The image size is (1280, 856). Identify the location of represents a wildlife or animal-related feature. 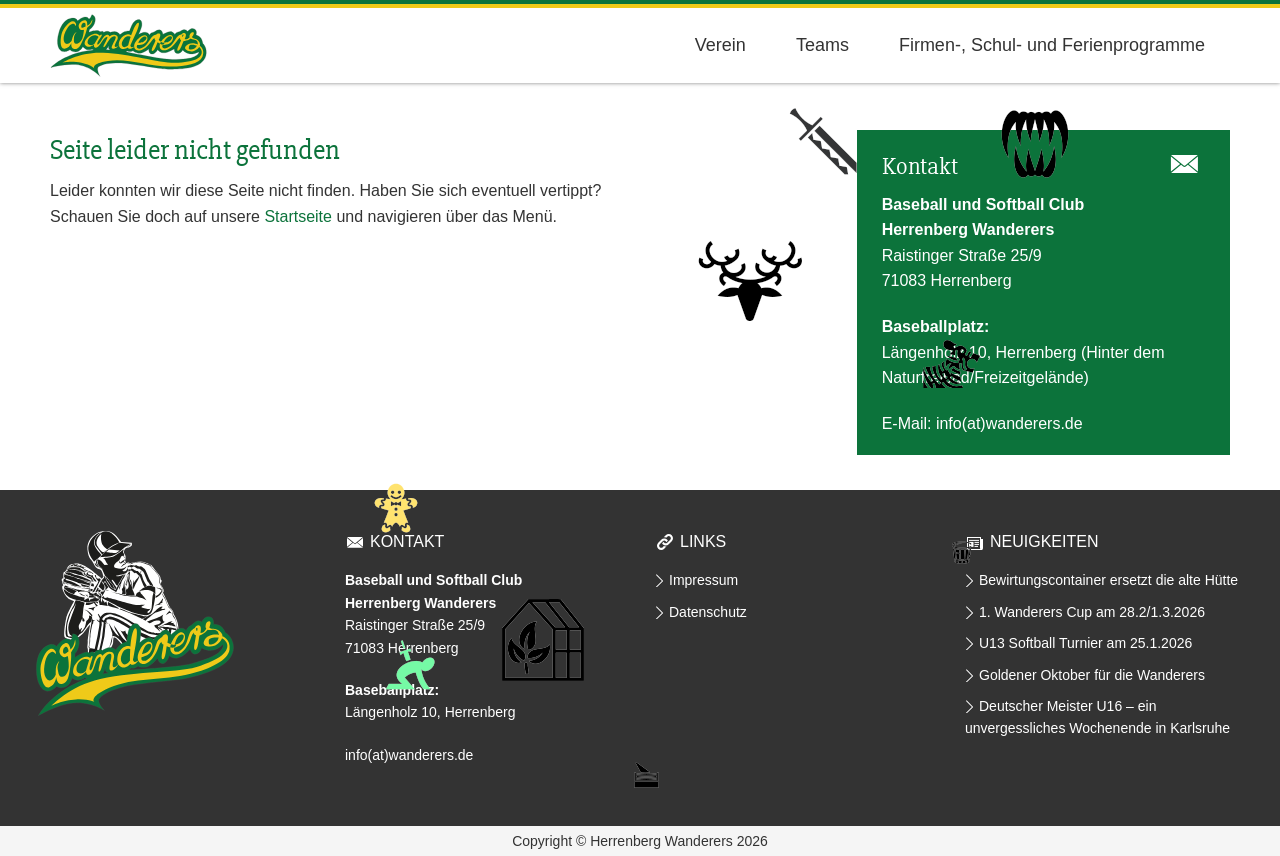
(950, 360).